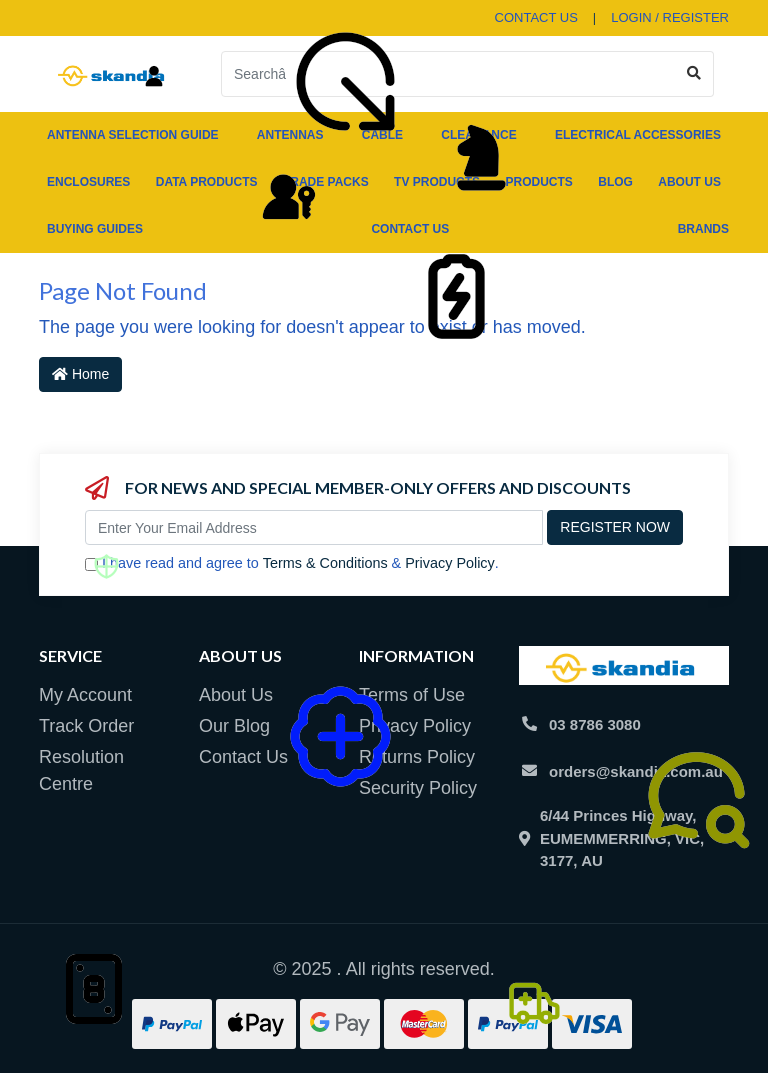  I want to click on playing card with number 8, so click(94, 989).